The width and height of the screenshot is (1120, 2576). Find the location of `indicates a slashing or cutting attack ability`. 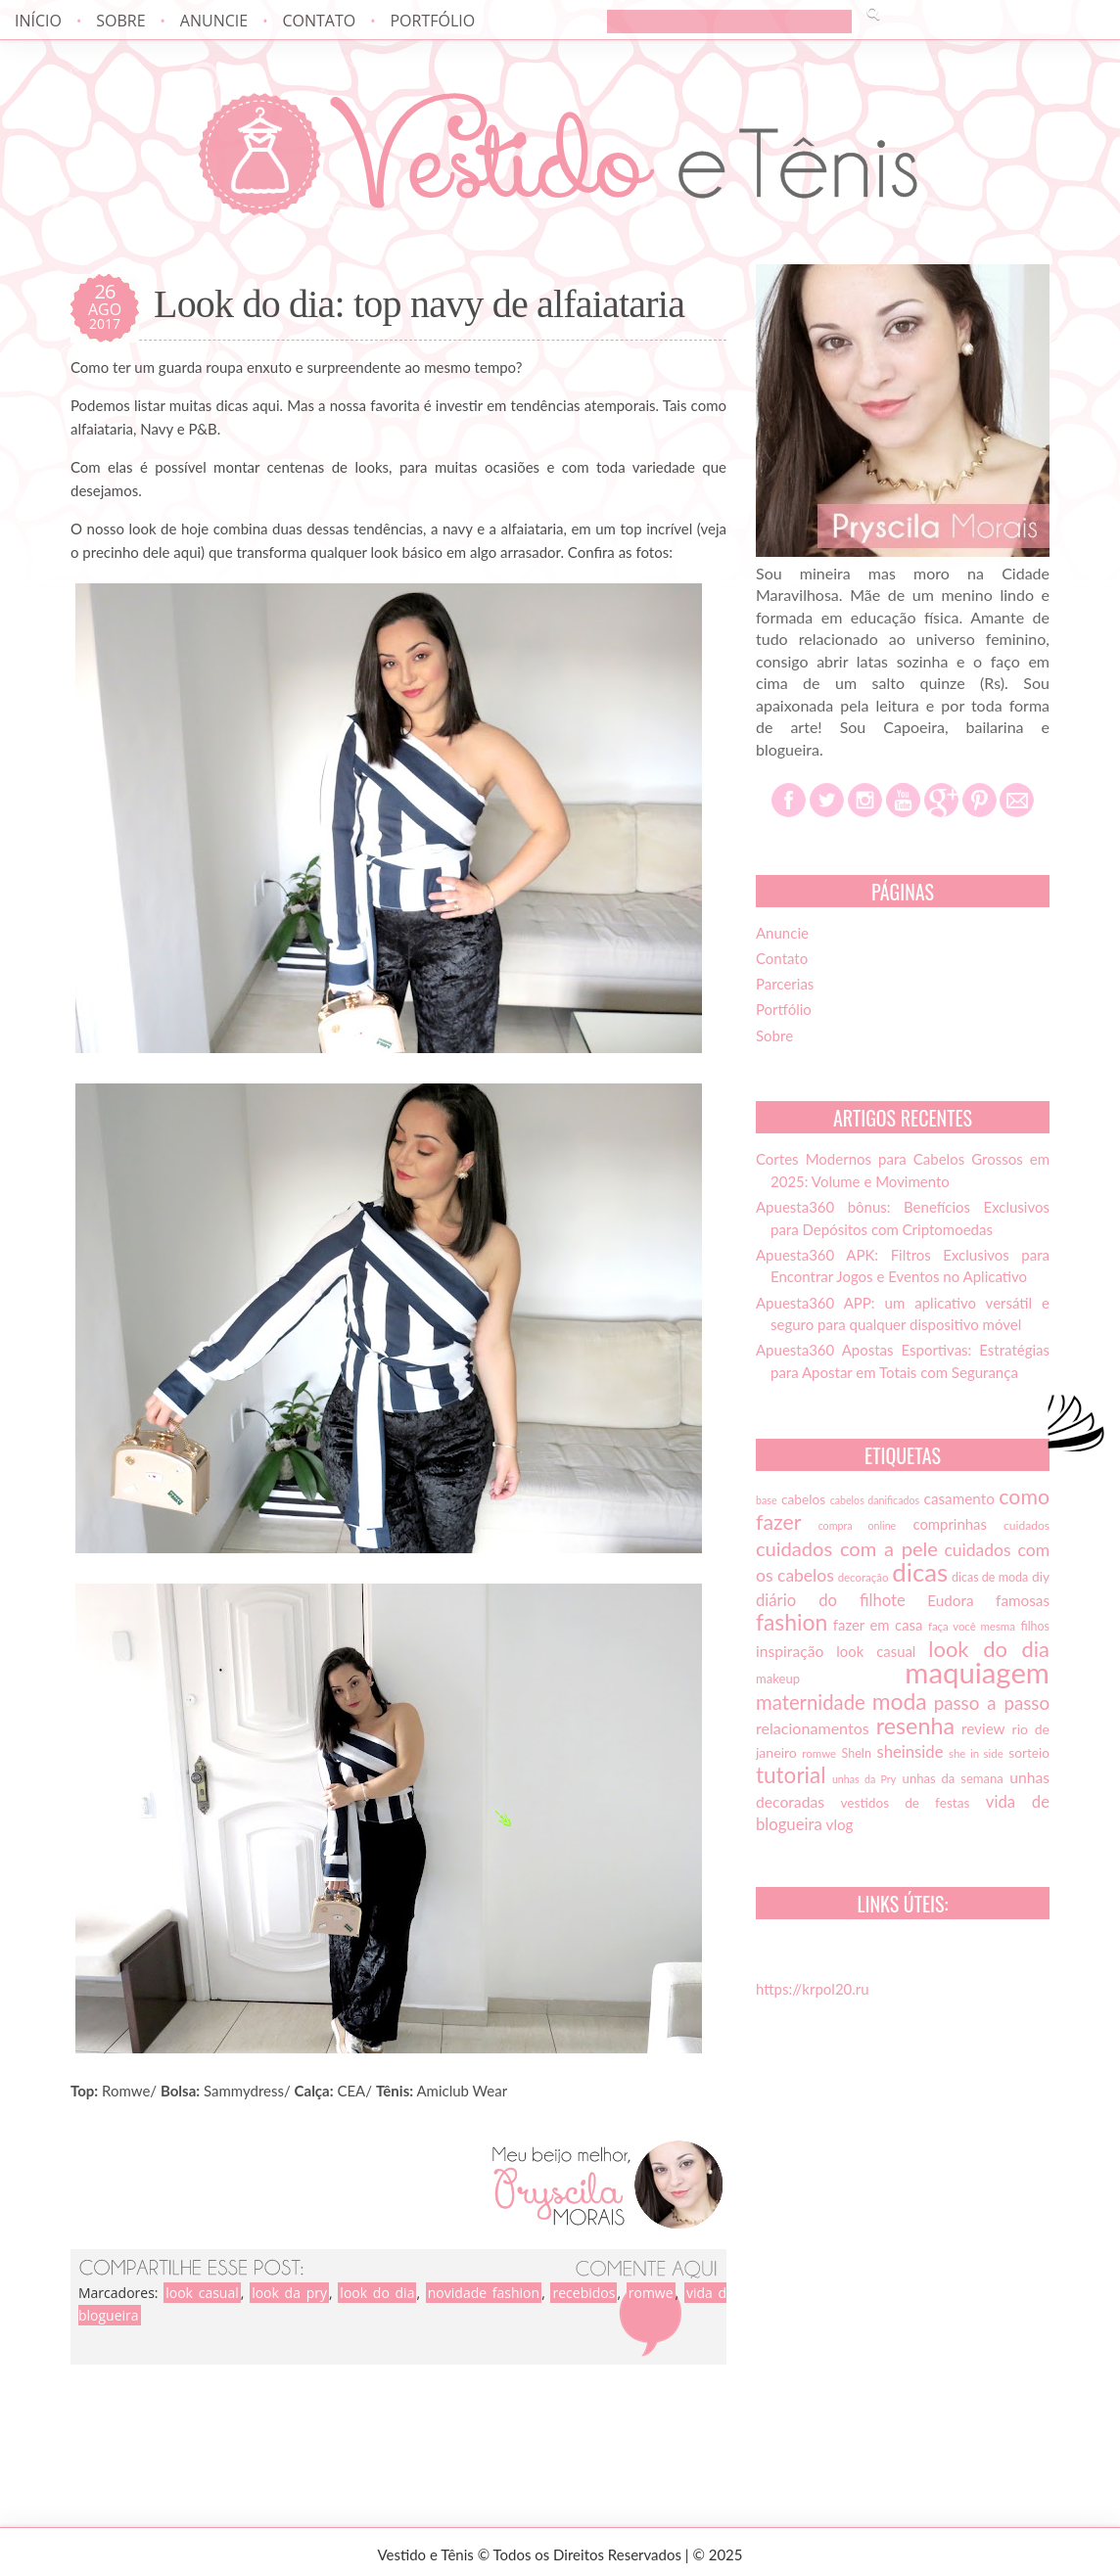

indicates a slashing or cutting attack ability is located at coordinates (1076, 1423).